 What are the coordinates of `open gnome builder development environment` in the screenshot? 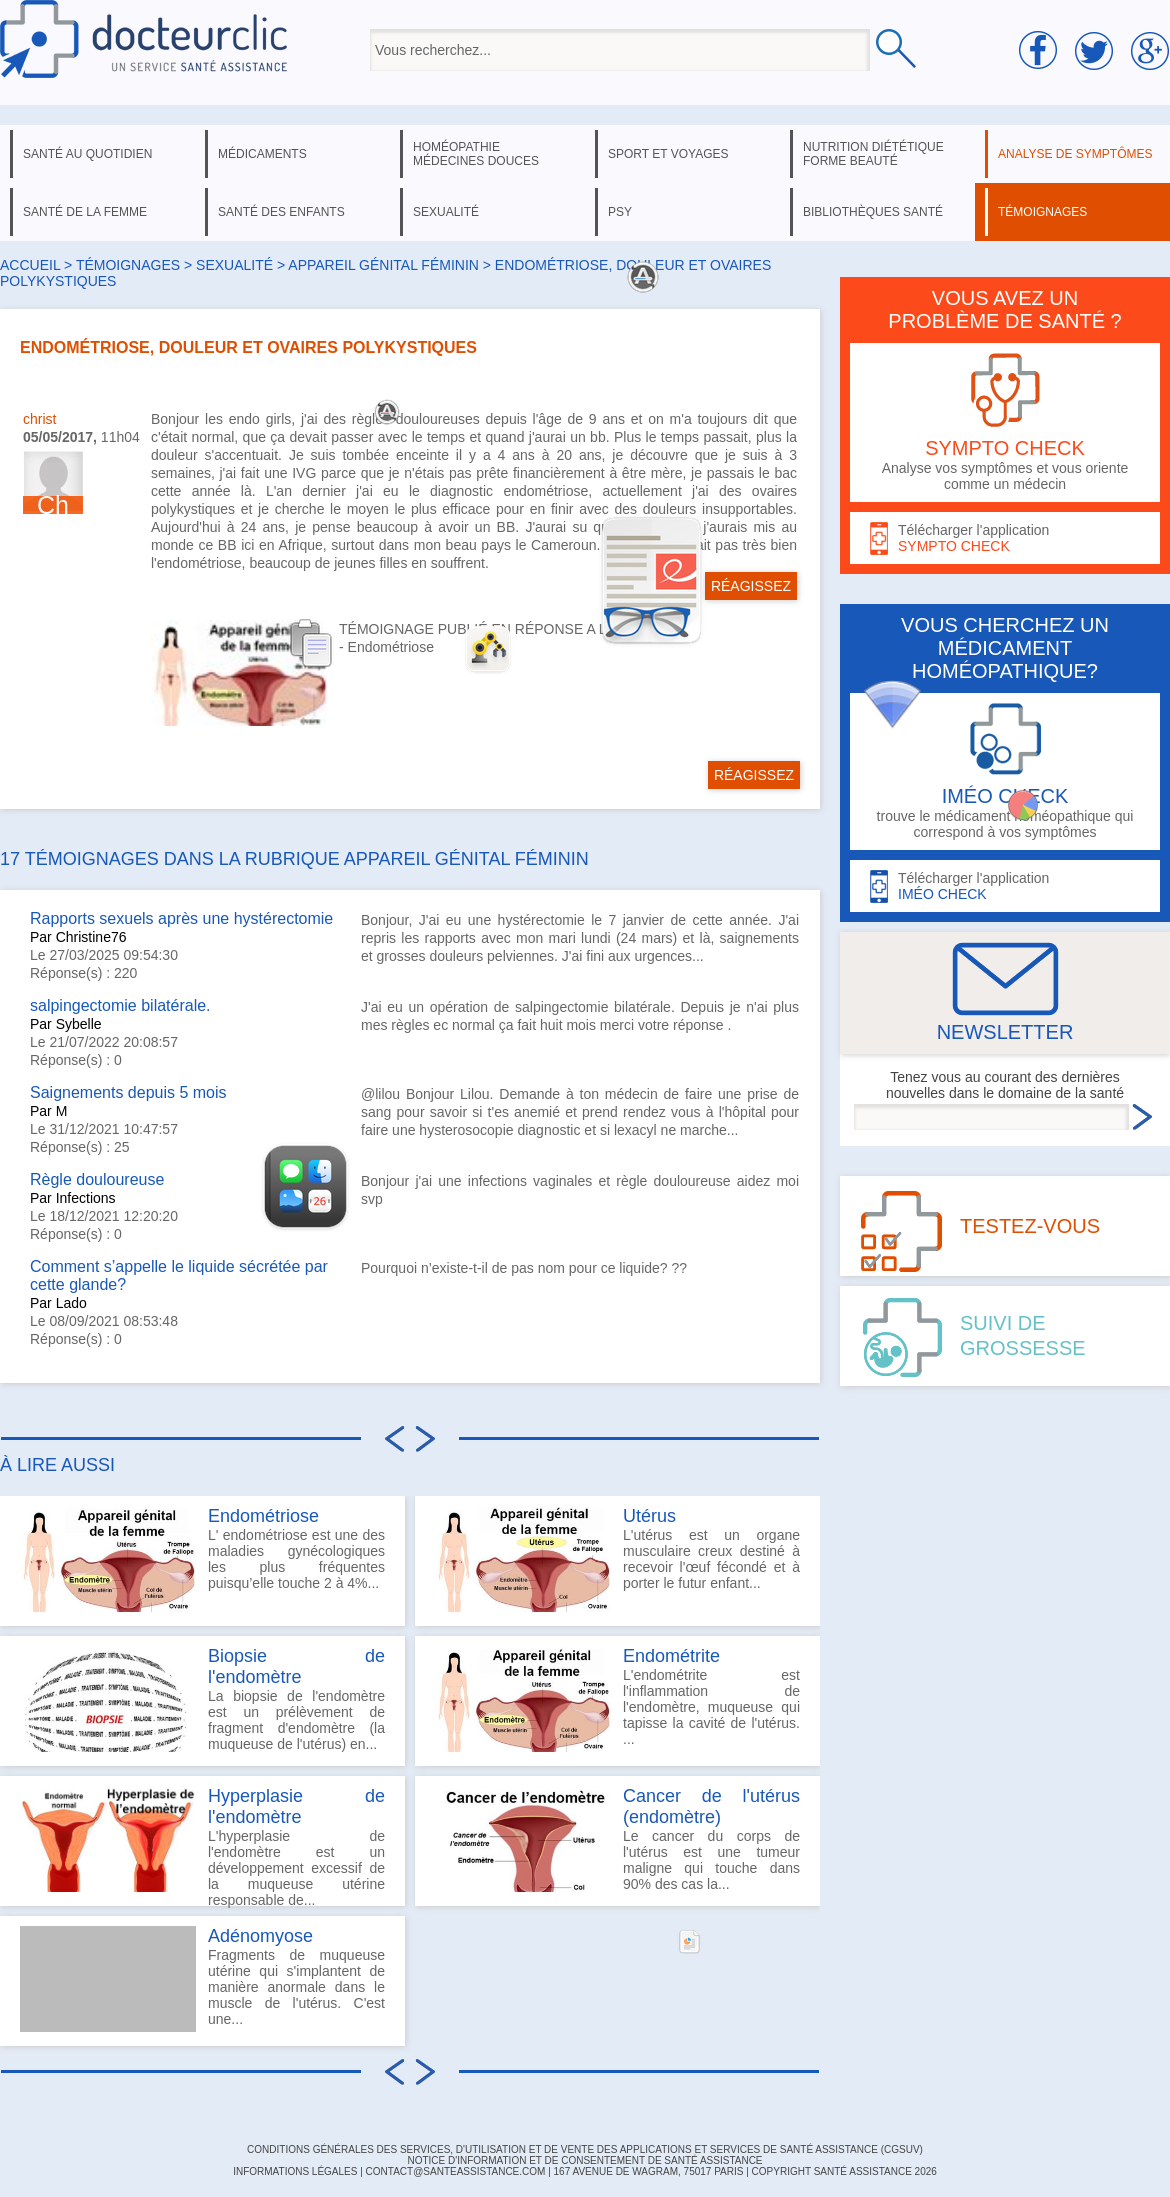 It's located at (488, 649).